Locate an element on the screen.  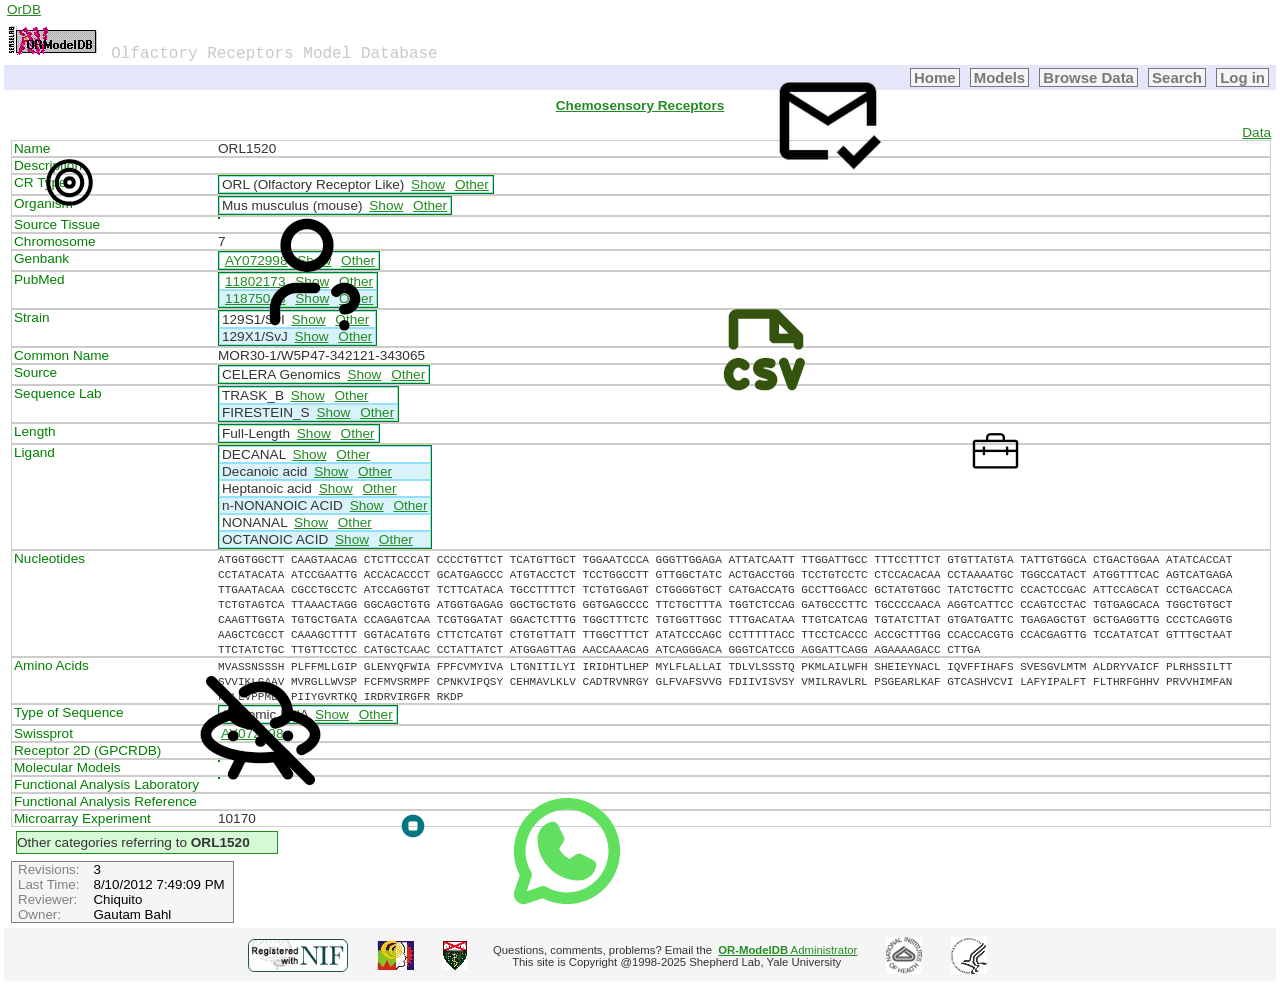
unknown or unidentified user is located at coordinates (307, 272).